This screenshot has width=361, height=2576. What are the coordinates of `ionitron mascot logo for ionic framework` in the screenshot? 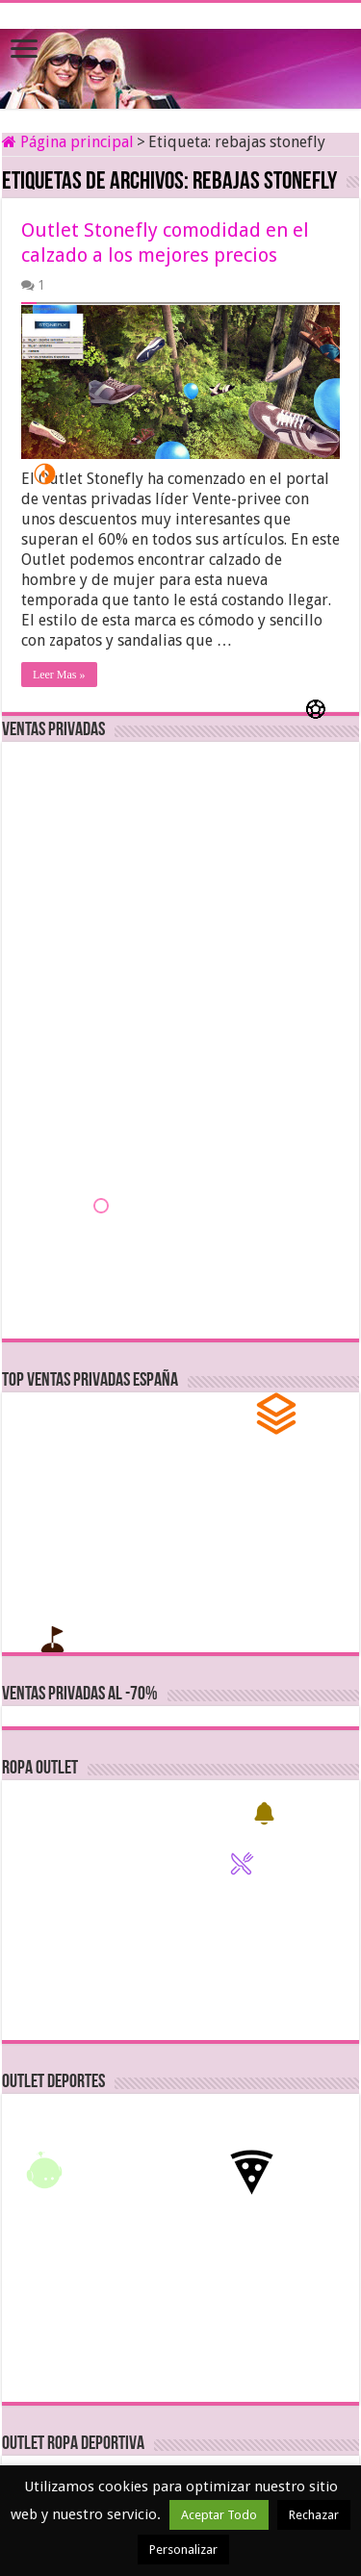 It's located at (44, 2170).